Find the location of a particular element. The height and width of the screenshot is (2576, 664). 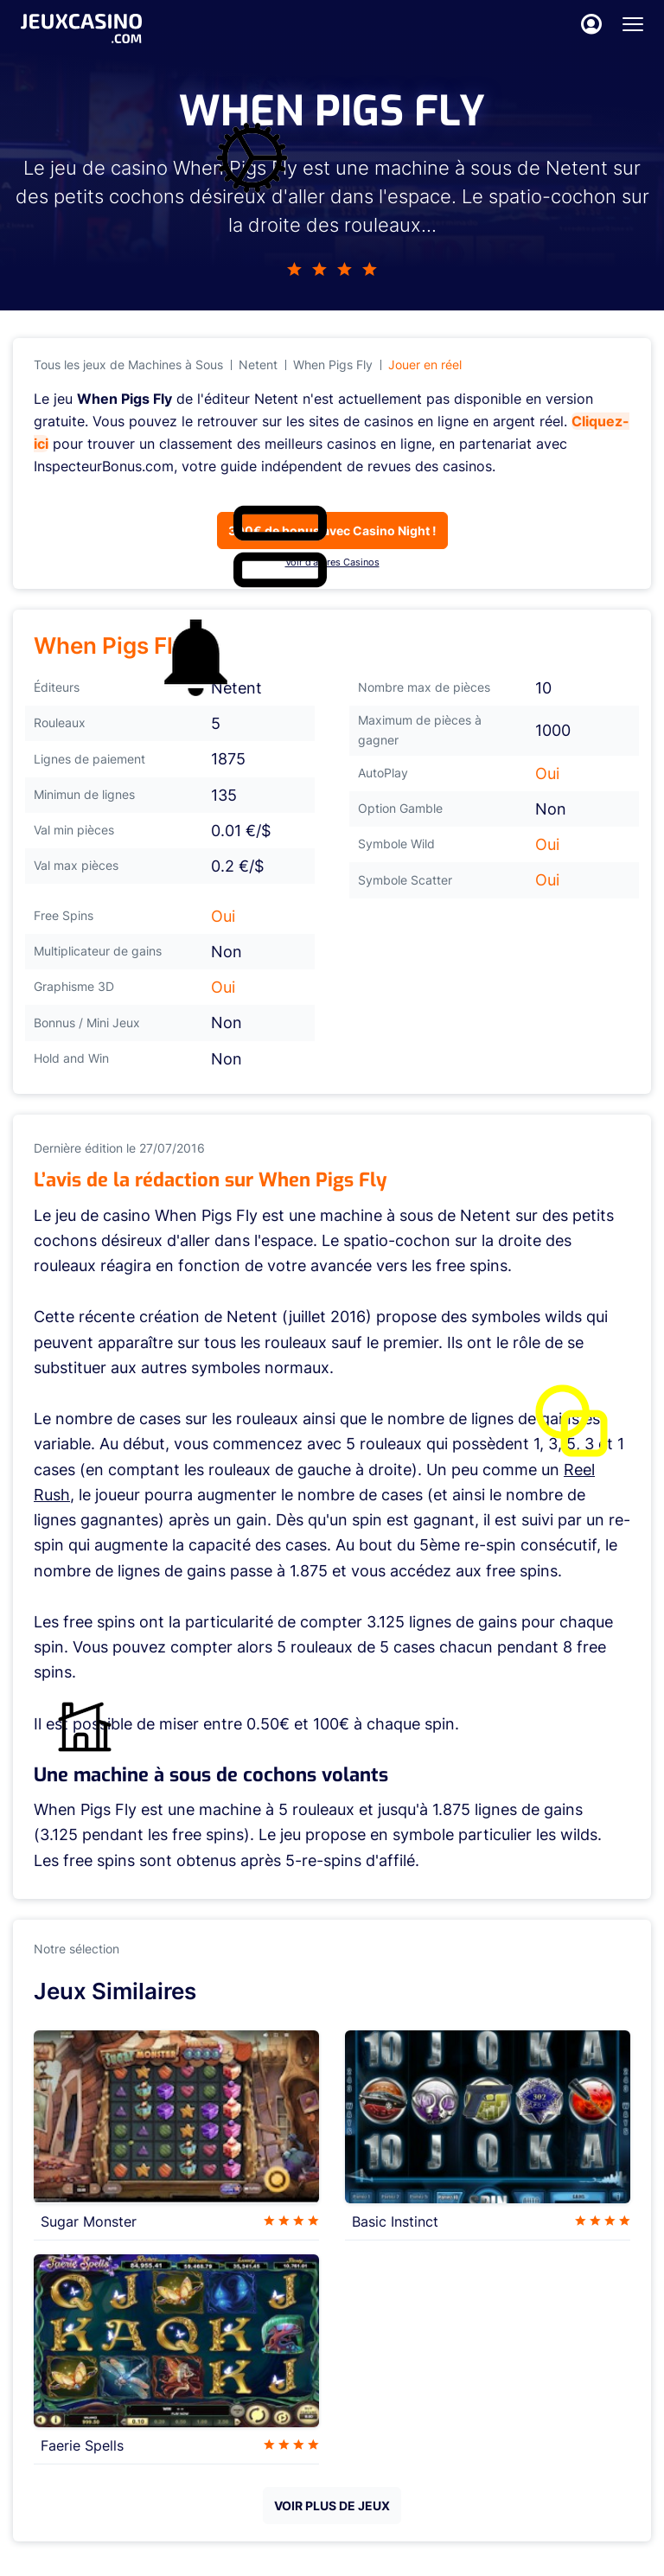

toggle between circular and square shape options is located at coordinates (571, 1421).